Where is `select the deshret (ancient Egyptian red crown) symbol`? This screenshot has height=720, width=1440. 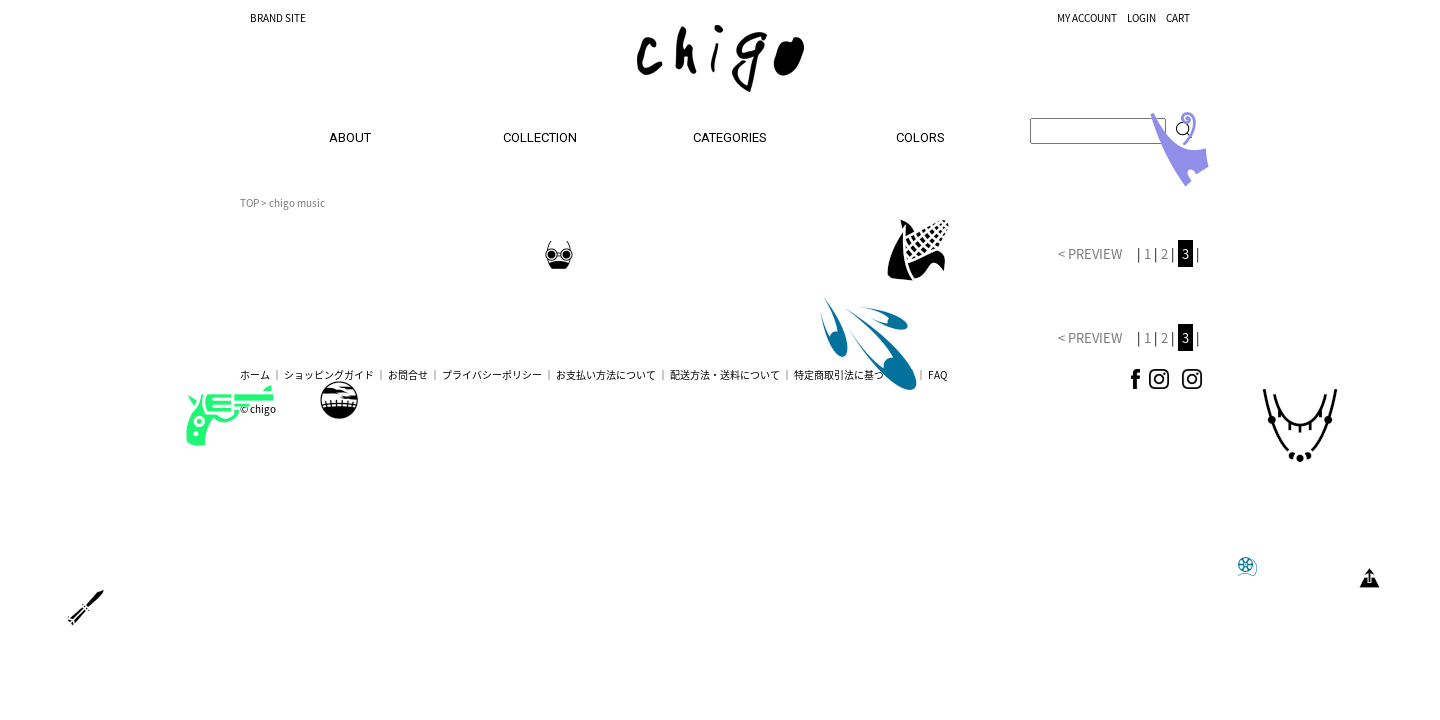 select the deshret (ancient Egyptian red crown) symbol is located at coordinates (1179, 149).